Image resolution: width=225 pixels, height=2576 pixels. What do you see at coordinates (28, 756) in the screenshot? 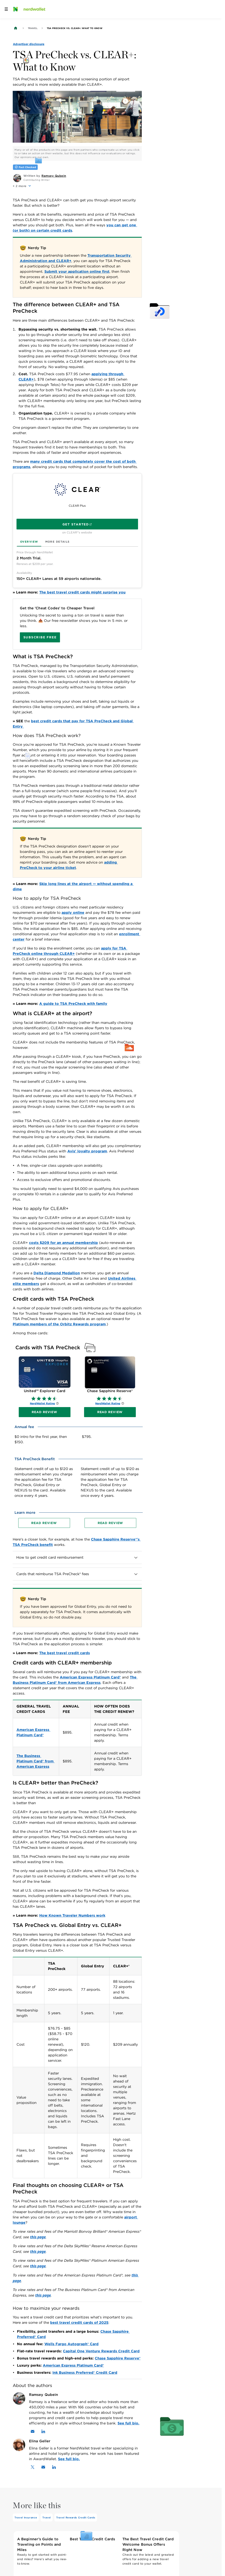
I see `twig template file type indicator` at bounding box center [28, 756].